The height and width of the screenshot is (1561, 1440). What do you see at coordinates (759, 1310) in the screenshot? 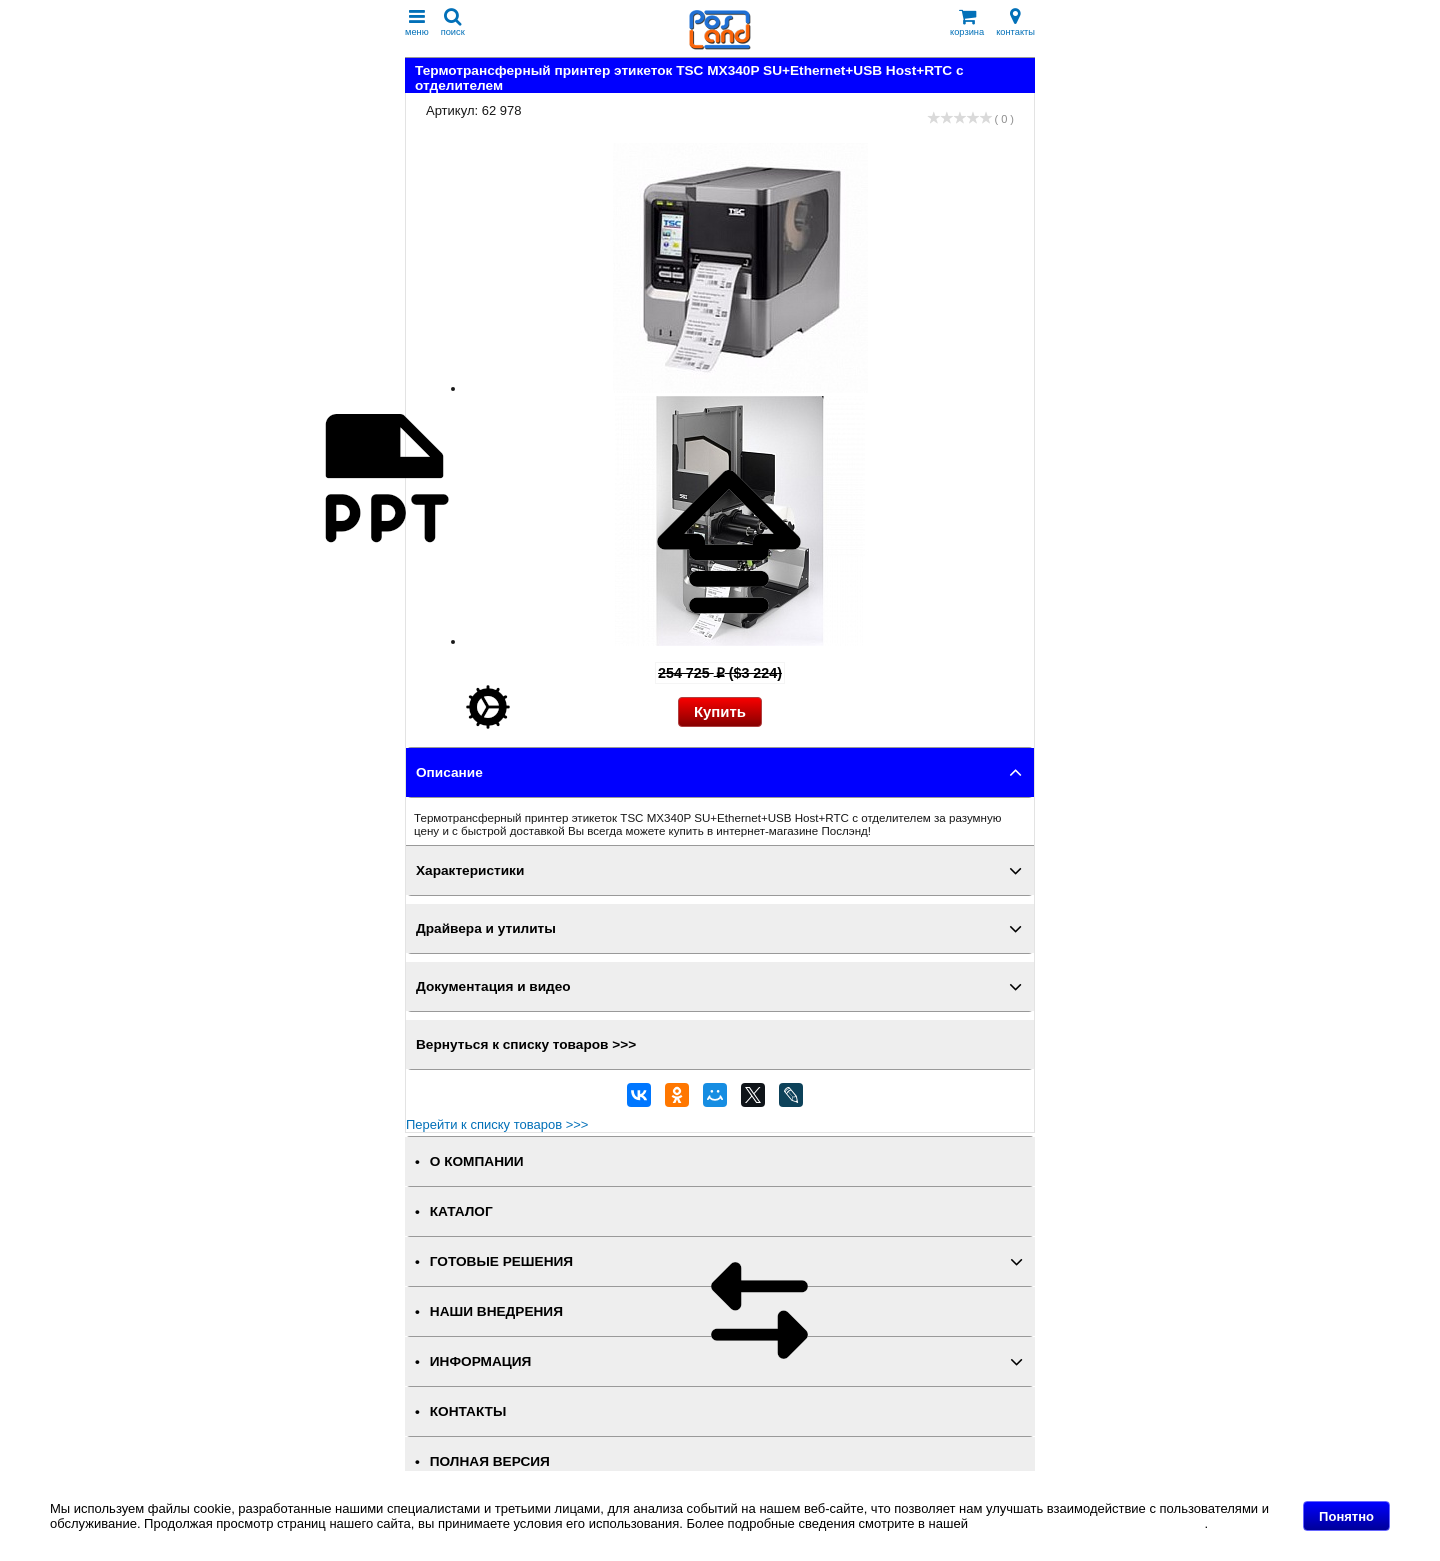
I see `resize or adjust width horizontally` at bounding box center [759, 1310].